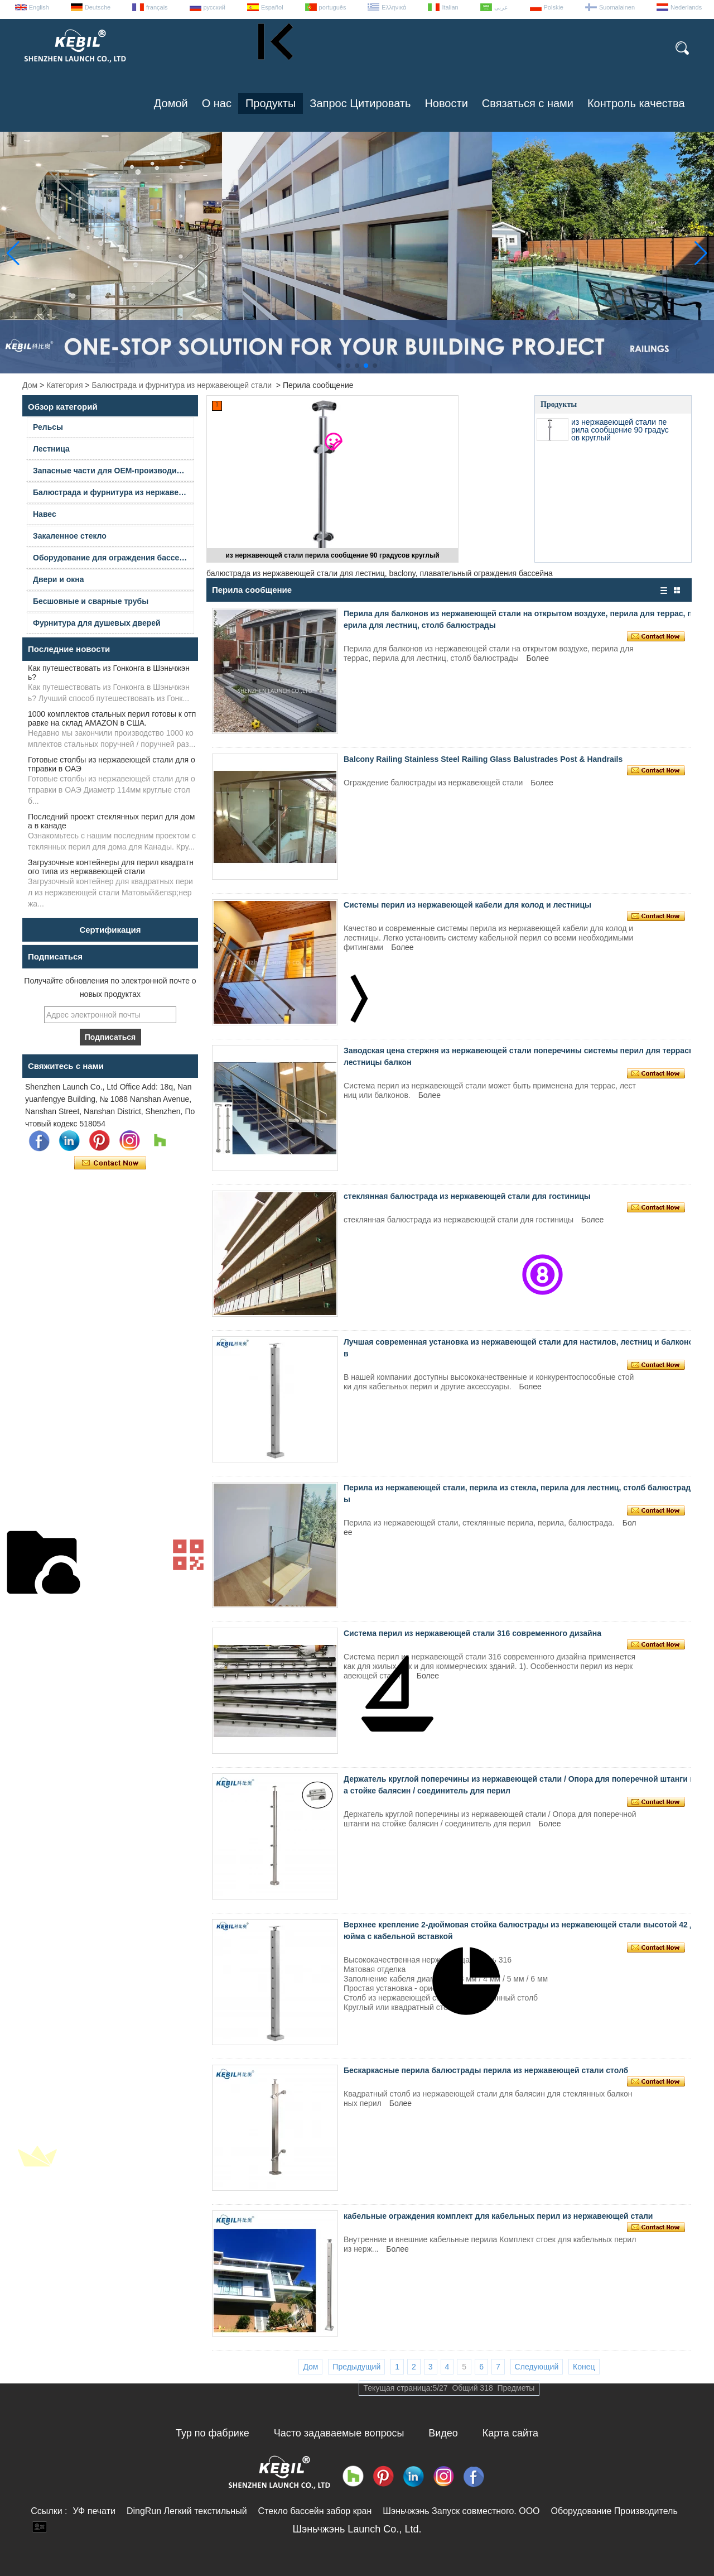 The height and width of the screenshot is (2576, 714). Describe the element at coordinates (542, 1274) in the screenshot. I see `access billiards or pool game` at that location.